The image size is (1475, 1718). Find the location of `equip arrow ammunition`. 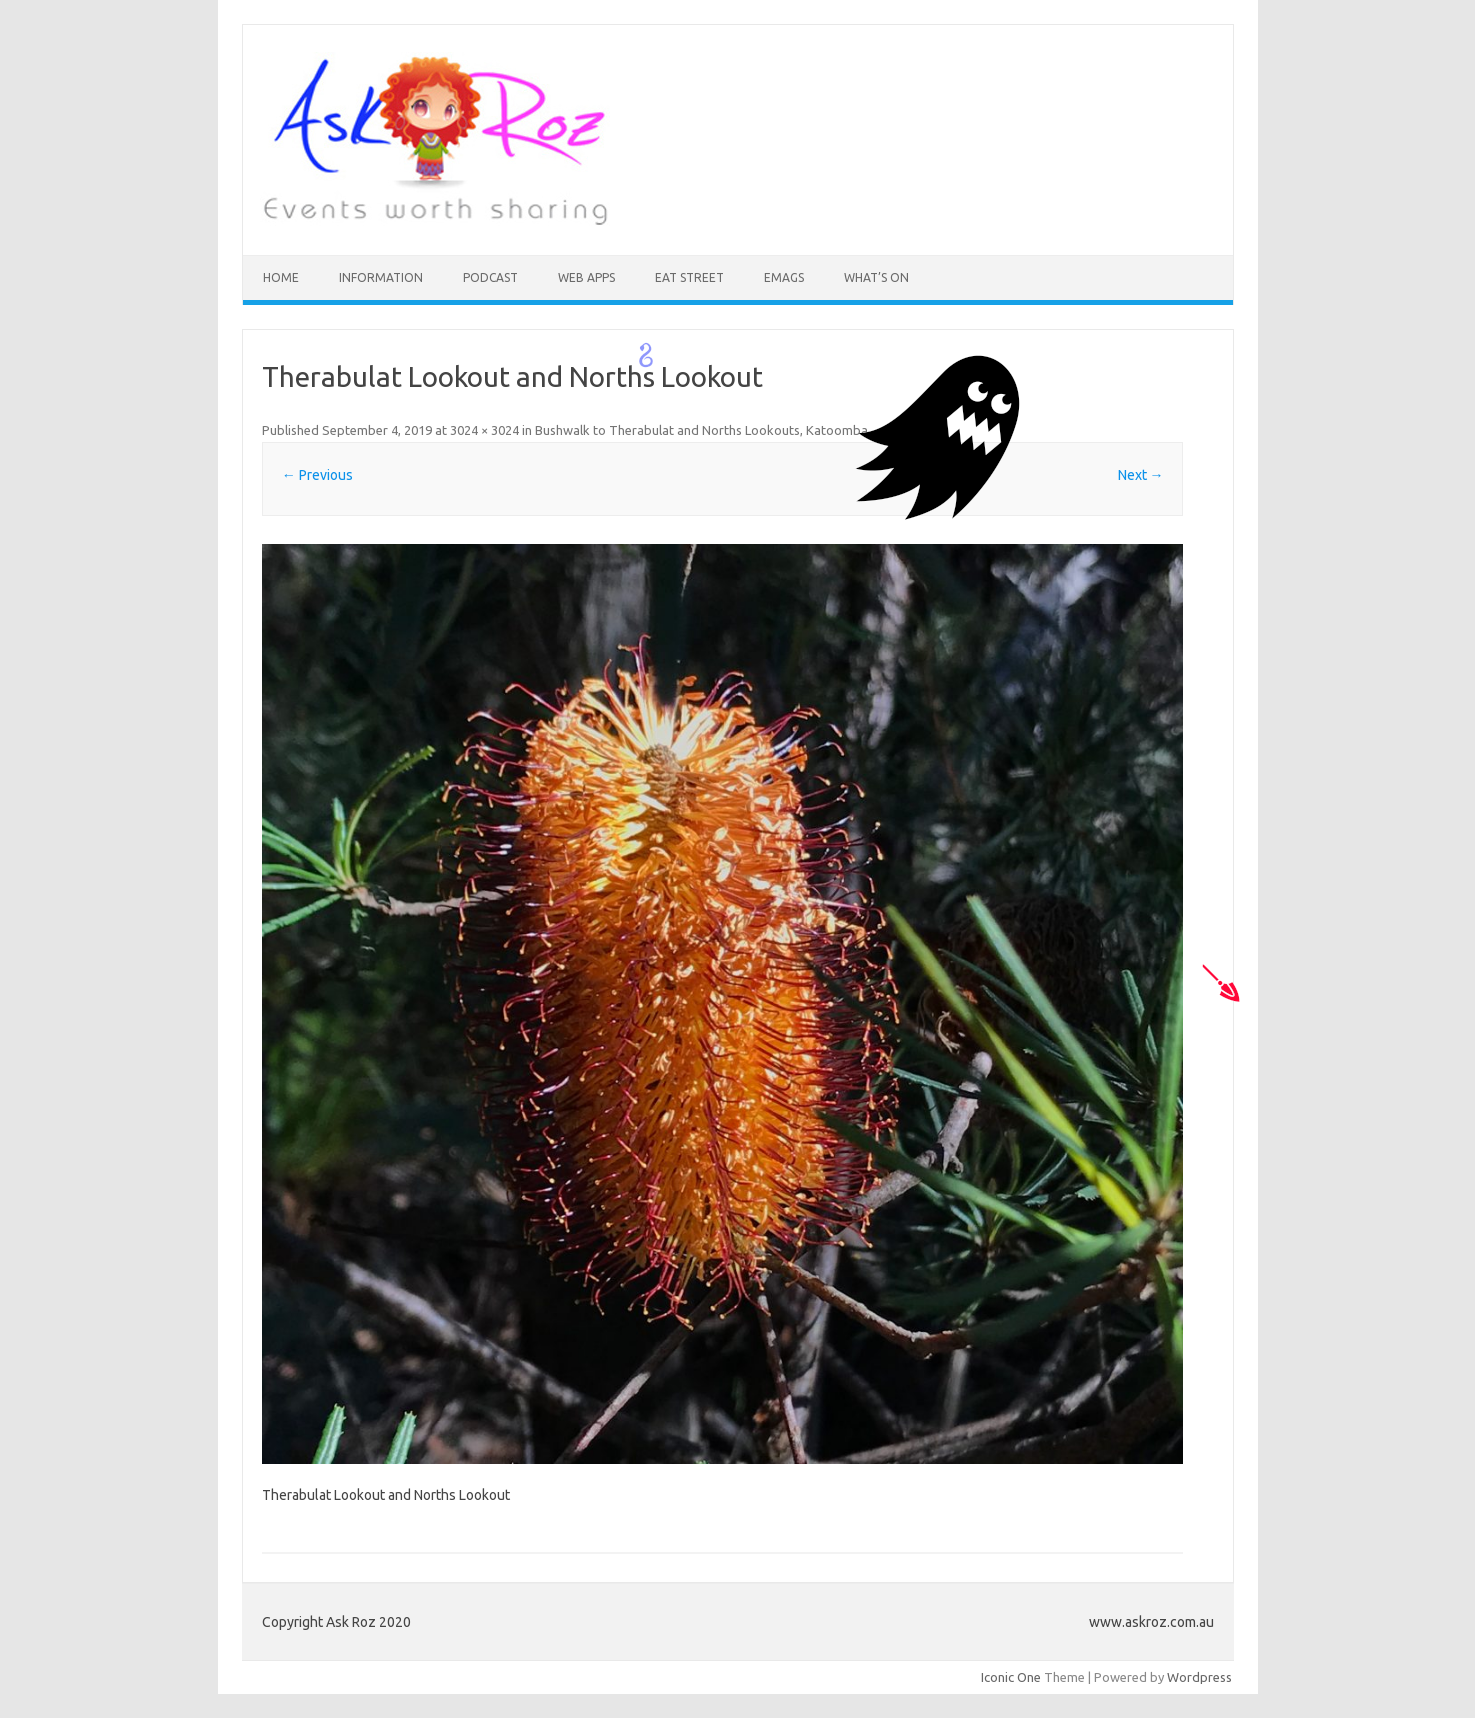

equip arrow ammunition is located at coordinates (1221, 983).